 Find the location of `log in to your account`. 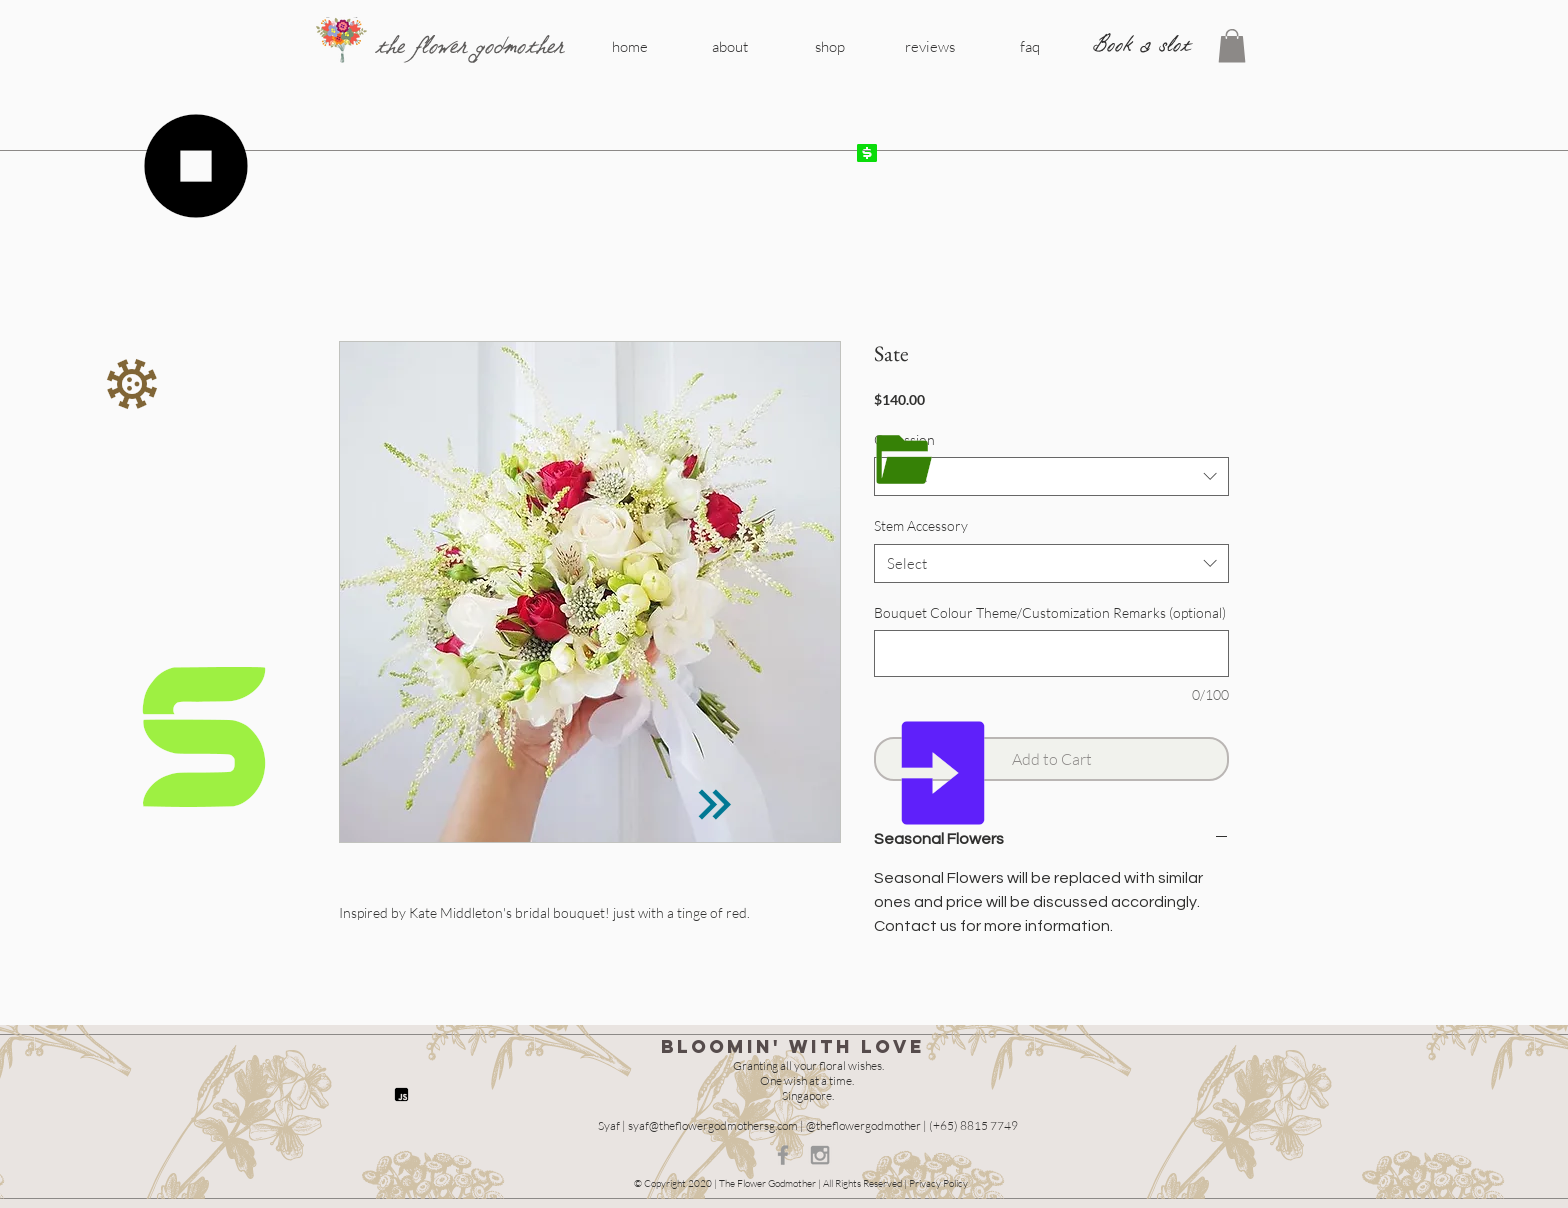

log in to your account is located at coordinates (943, 773).